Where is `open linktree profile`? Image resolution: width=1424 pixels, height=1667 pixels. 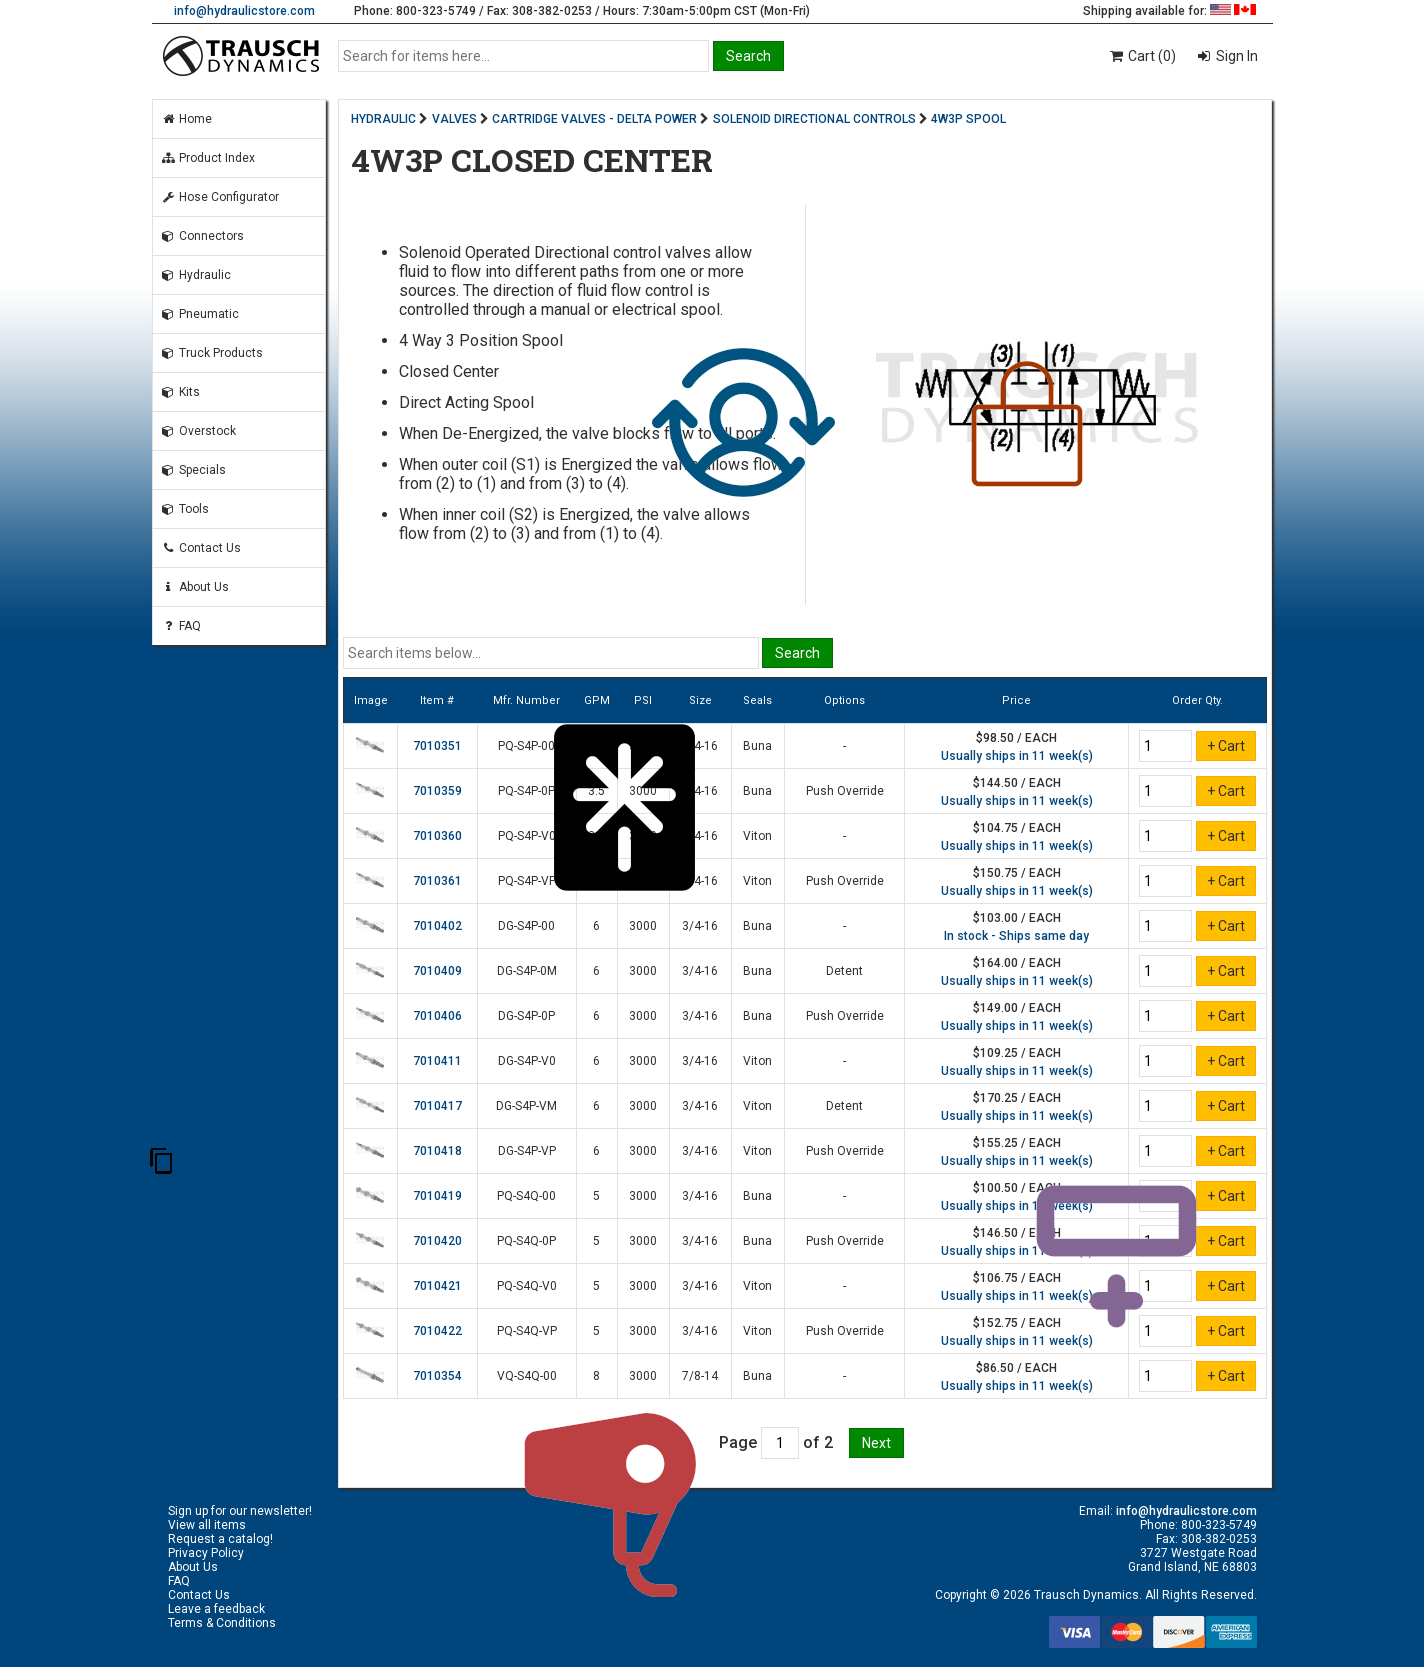 open linktree profile is located at coordinates (624, 807).